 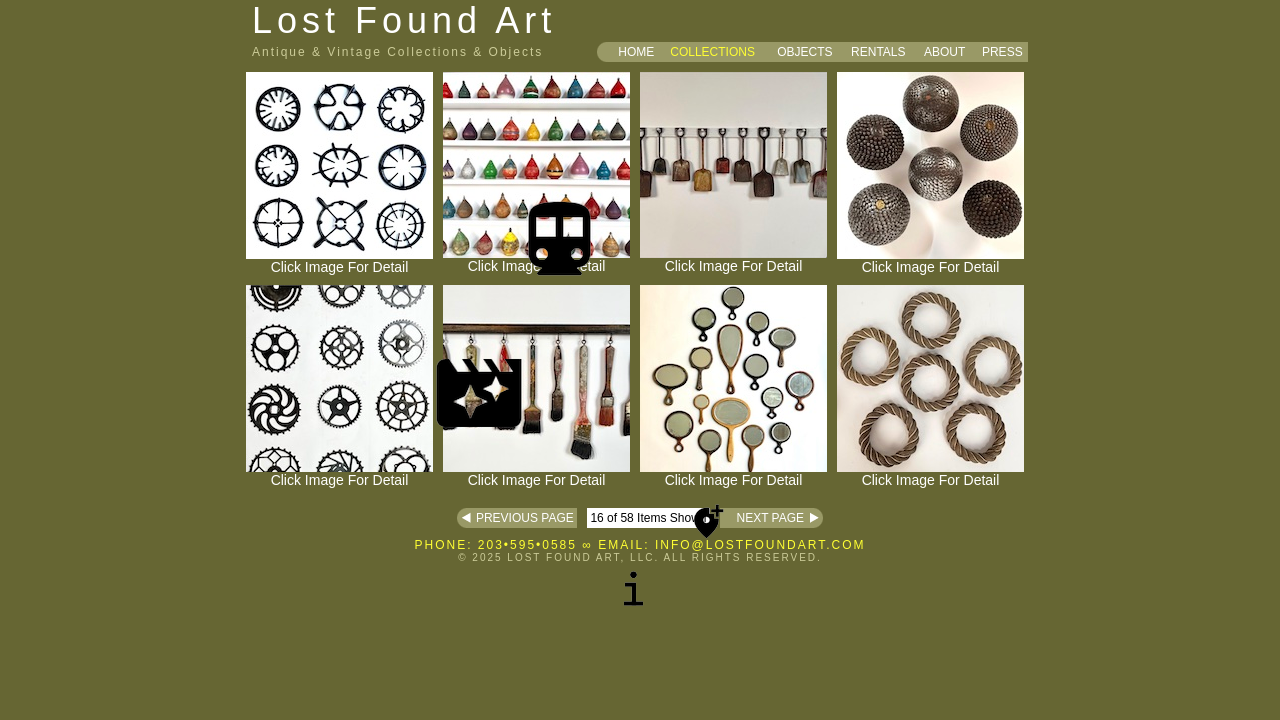 I want to click on view more information or details, so click(x=633, y=588).